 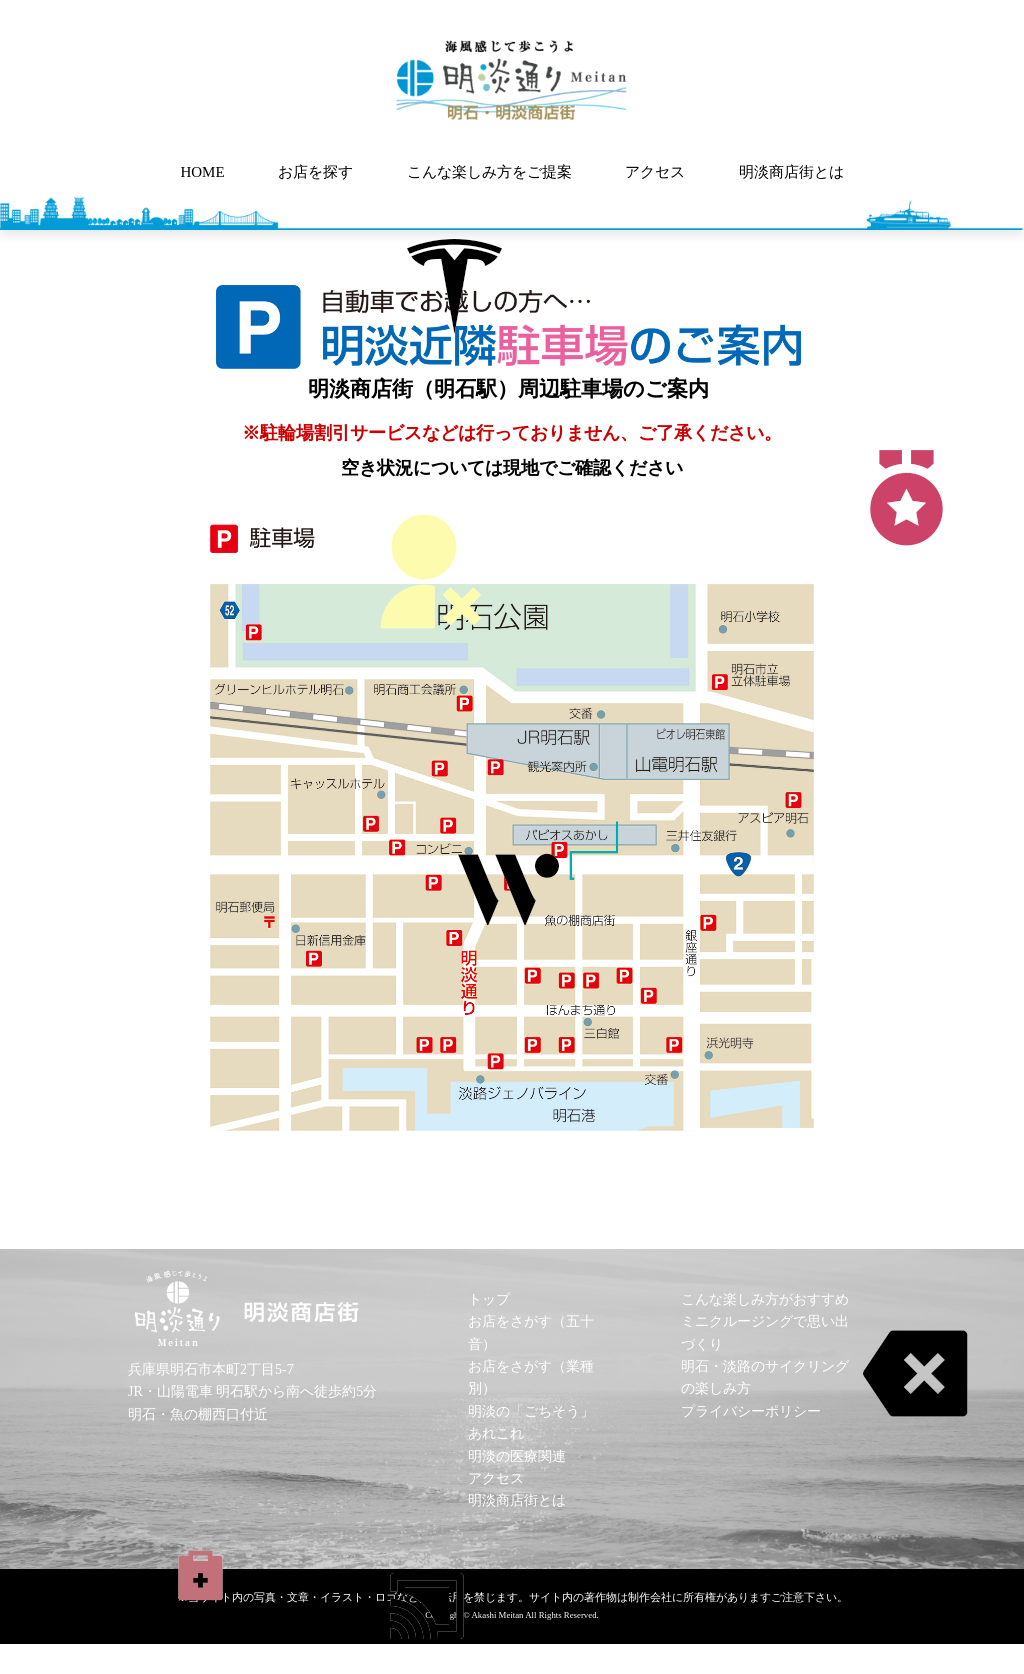 I want to click on cast your screen to a nearby device, so click(x=427, y=1606).